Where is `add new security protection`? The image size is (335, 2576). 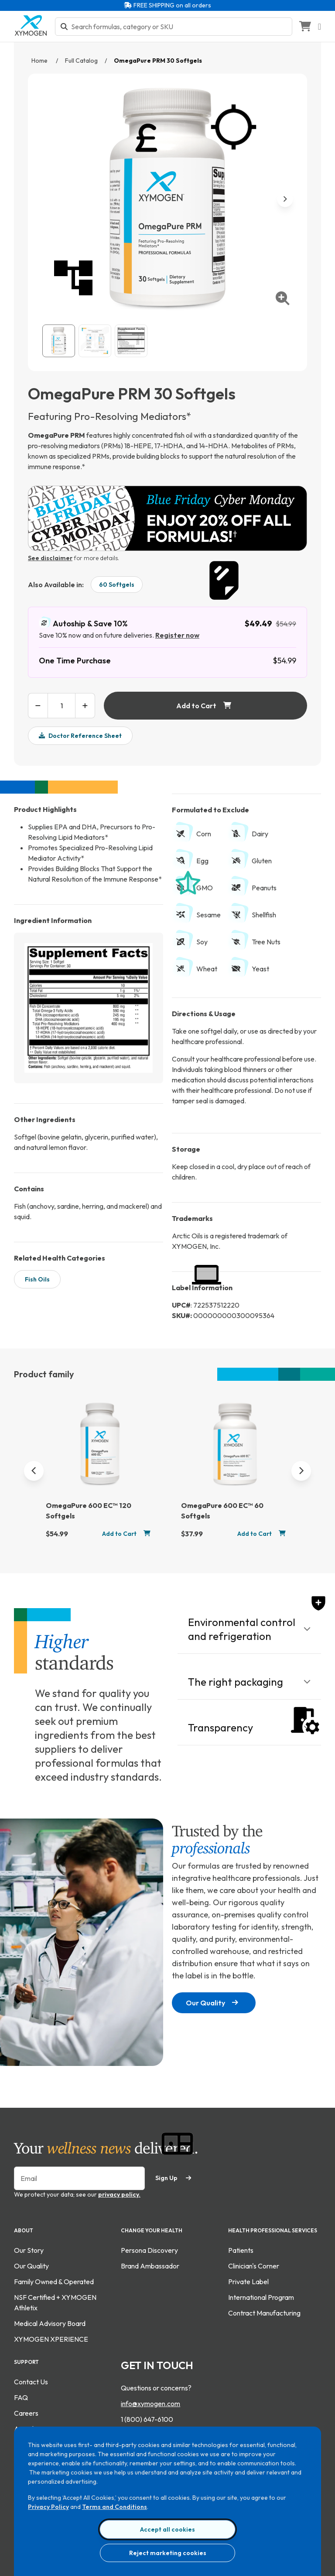 add new security protection is located at coordinates (318, 1602).